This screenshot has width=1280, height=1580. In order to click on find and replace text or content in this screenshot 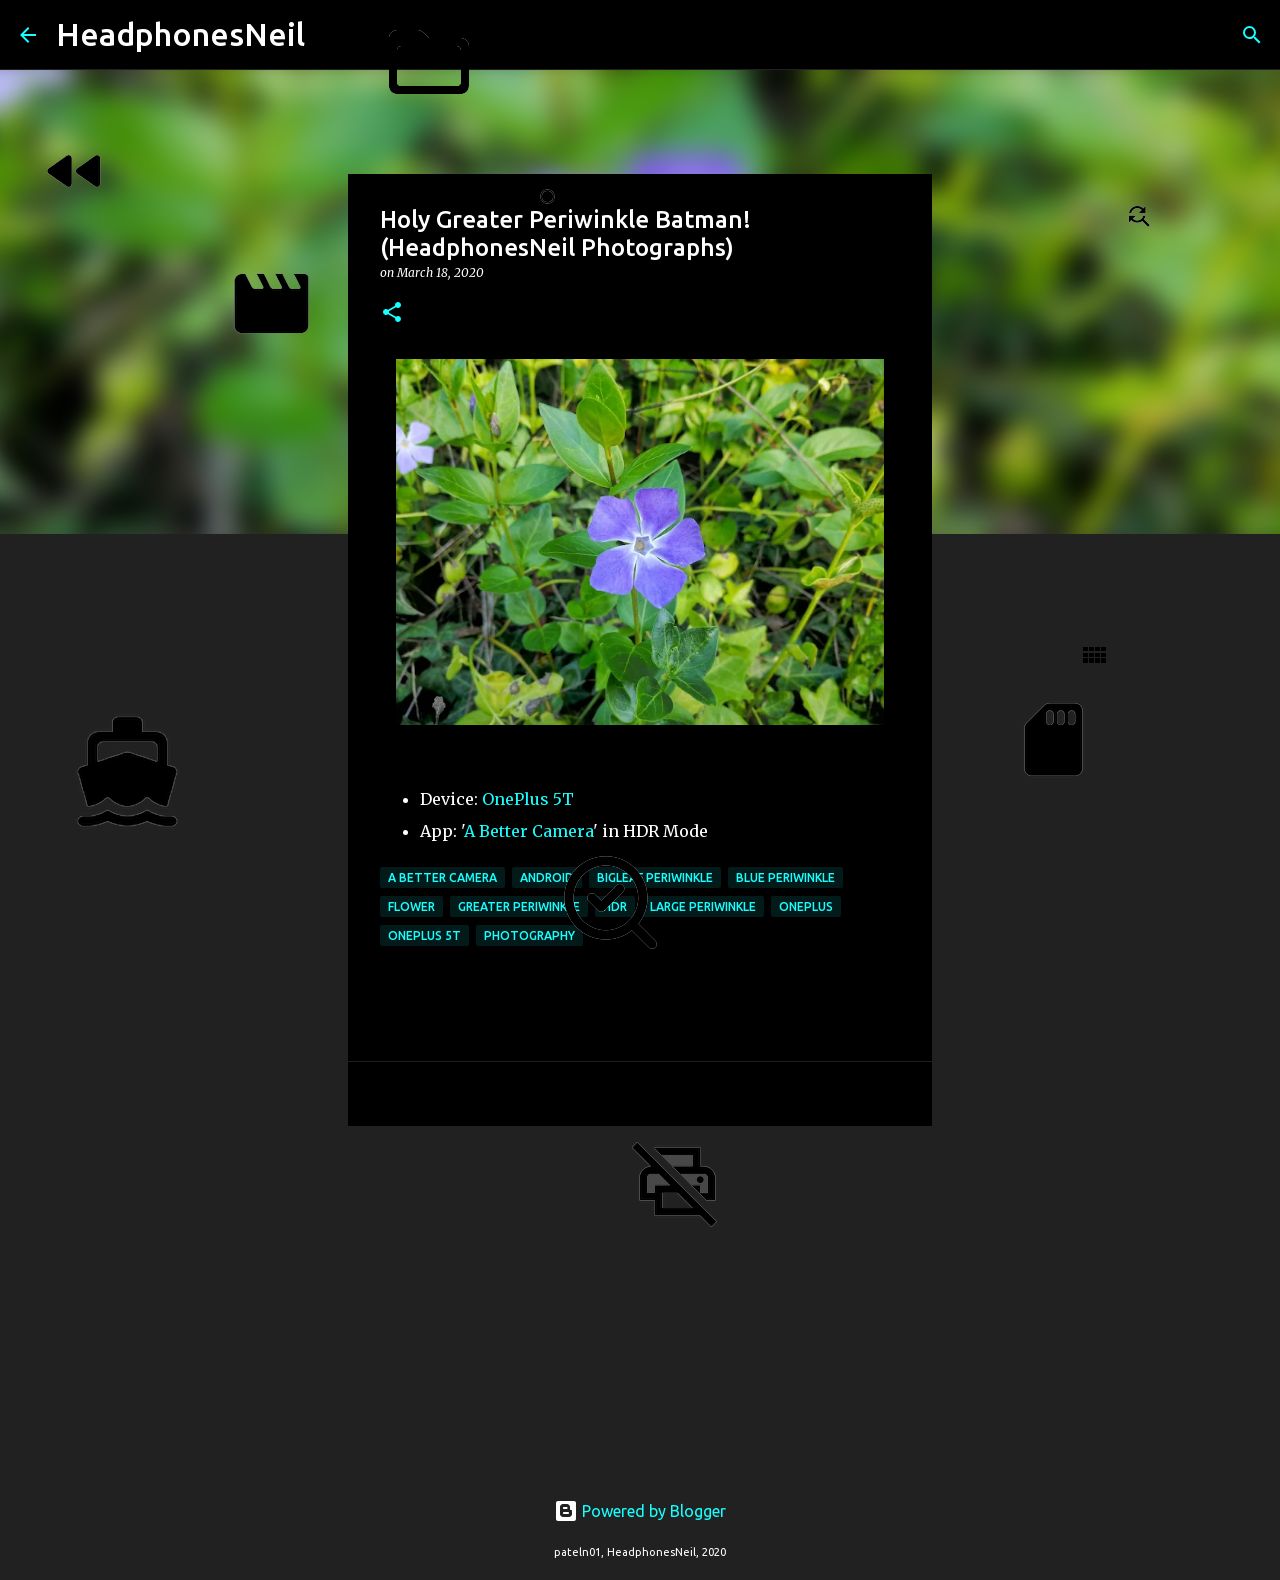, I will do `click(1138, 215)`.